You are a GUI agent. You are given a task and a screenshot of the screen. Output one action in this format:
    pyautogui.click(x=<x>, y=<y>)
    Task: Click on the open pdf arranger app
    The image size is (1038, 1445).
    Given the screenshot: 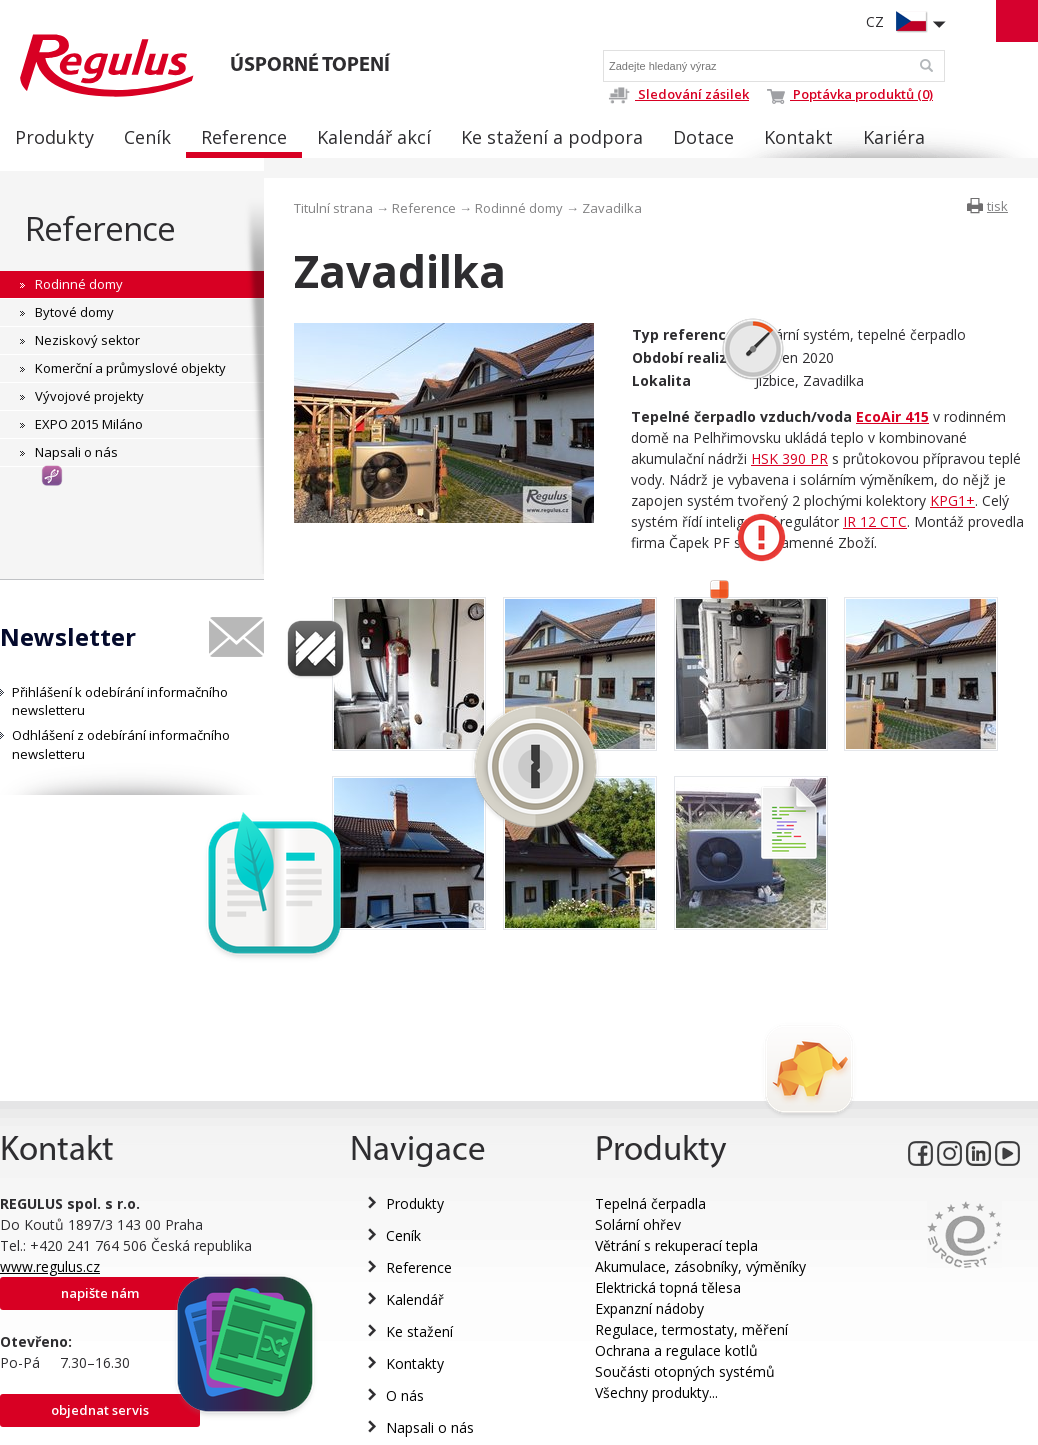 What is the action you would take?
    pyautogui.click(x=245, y=1344)
    